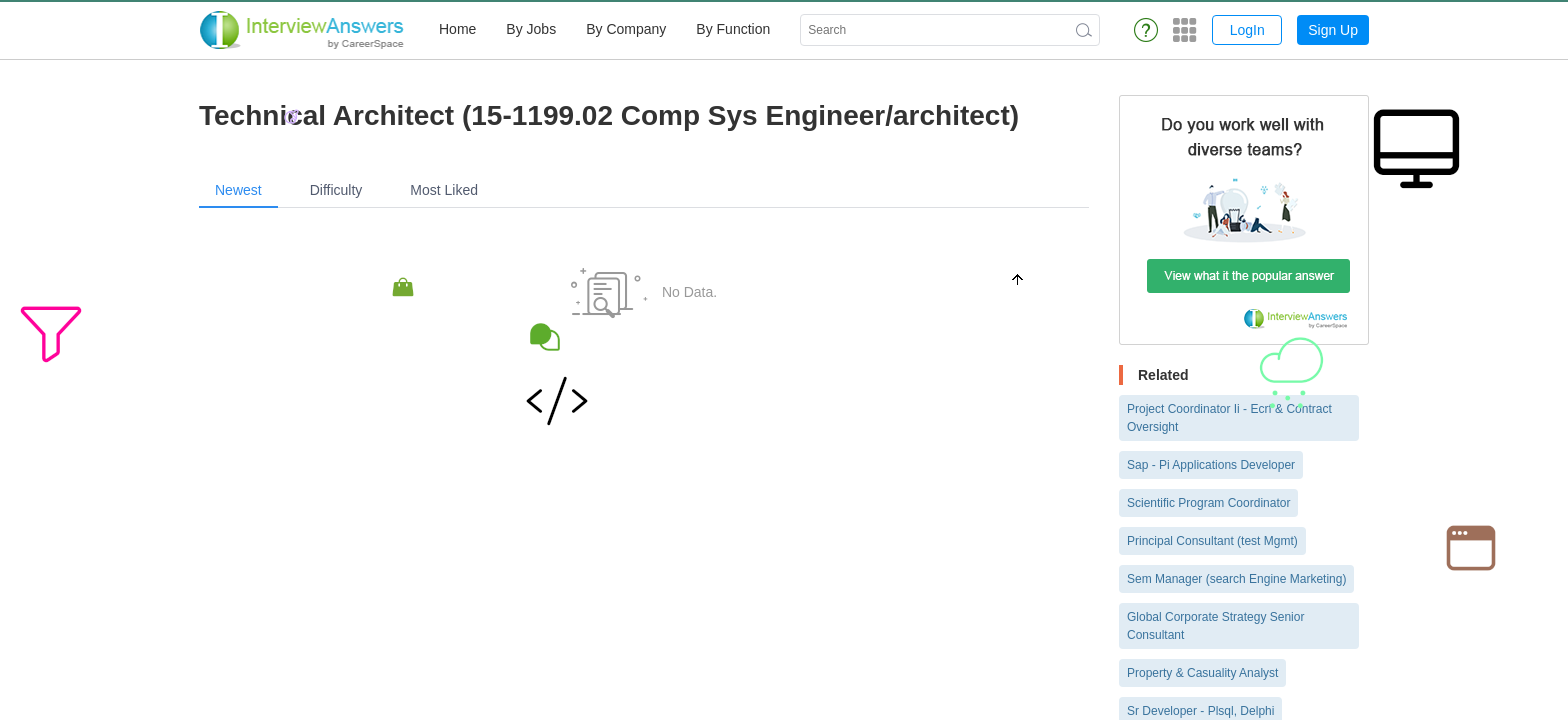 This screenshot has width=1568, height=720. I want to click on open messaging or chat conversations, so click(545, 337).